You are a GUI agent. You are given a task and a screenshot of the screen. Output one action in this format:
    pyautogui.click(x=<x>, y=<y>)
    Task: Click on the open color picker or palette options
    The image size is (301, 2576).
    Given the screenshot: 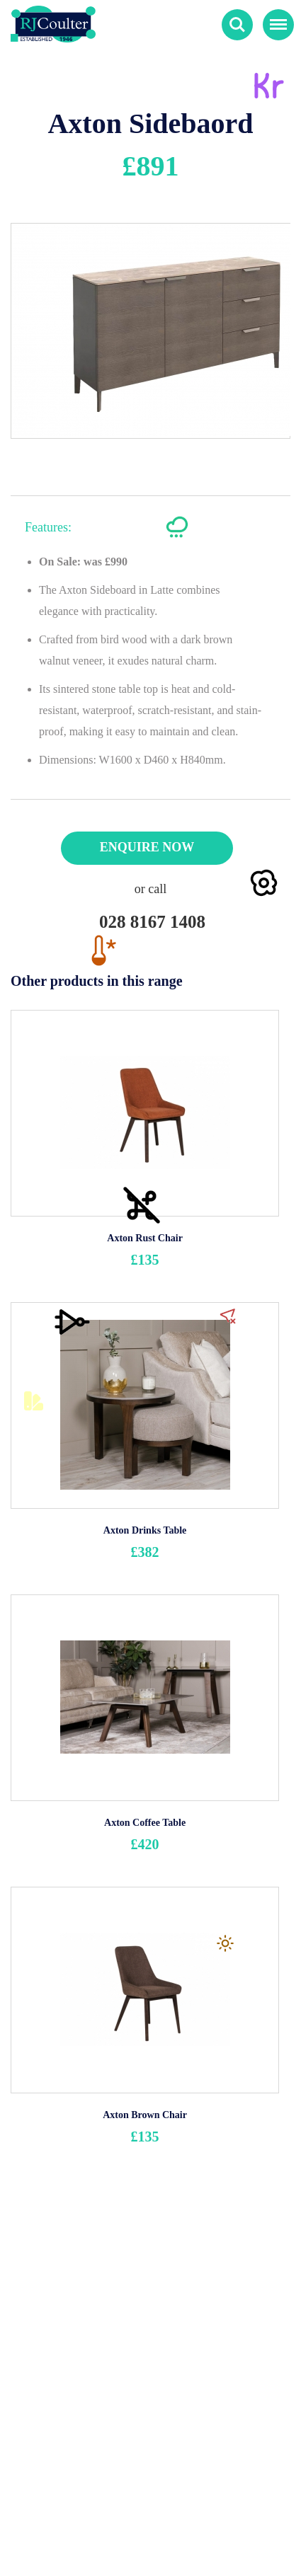 What is the action you would take?
    pyautogui.click(x=33, y=1401)
    